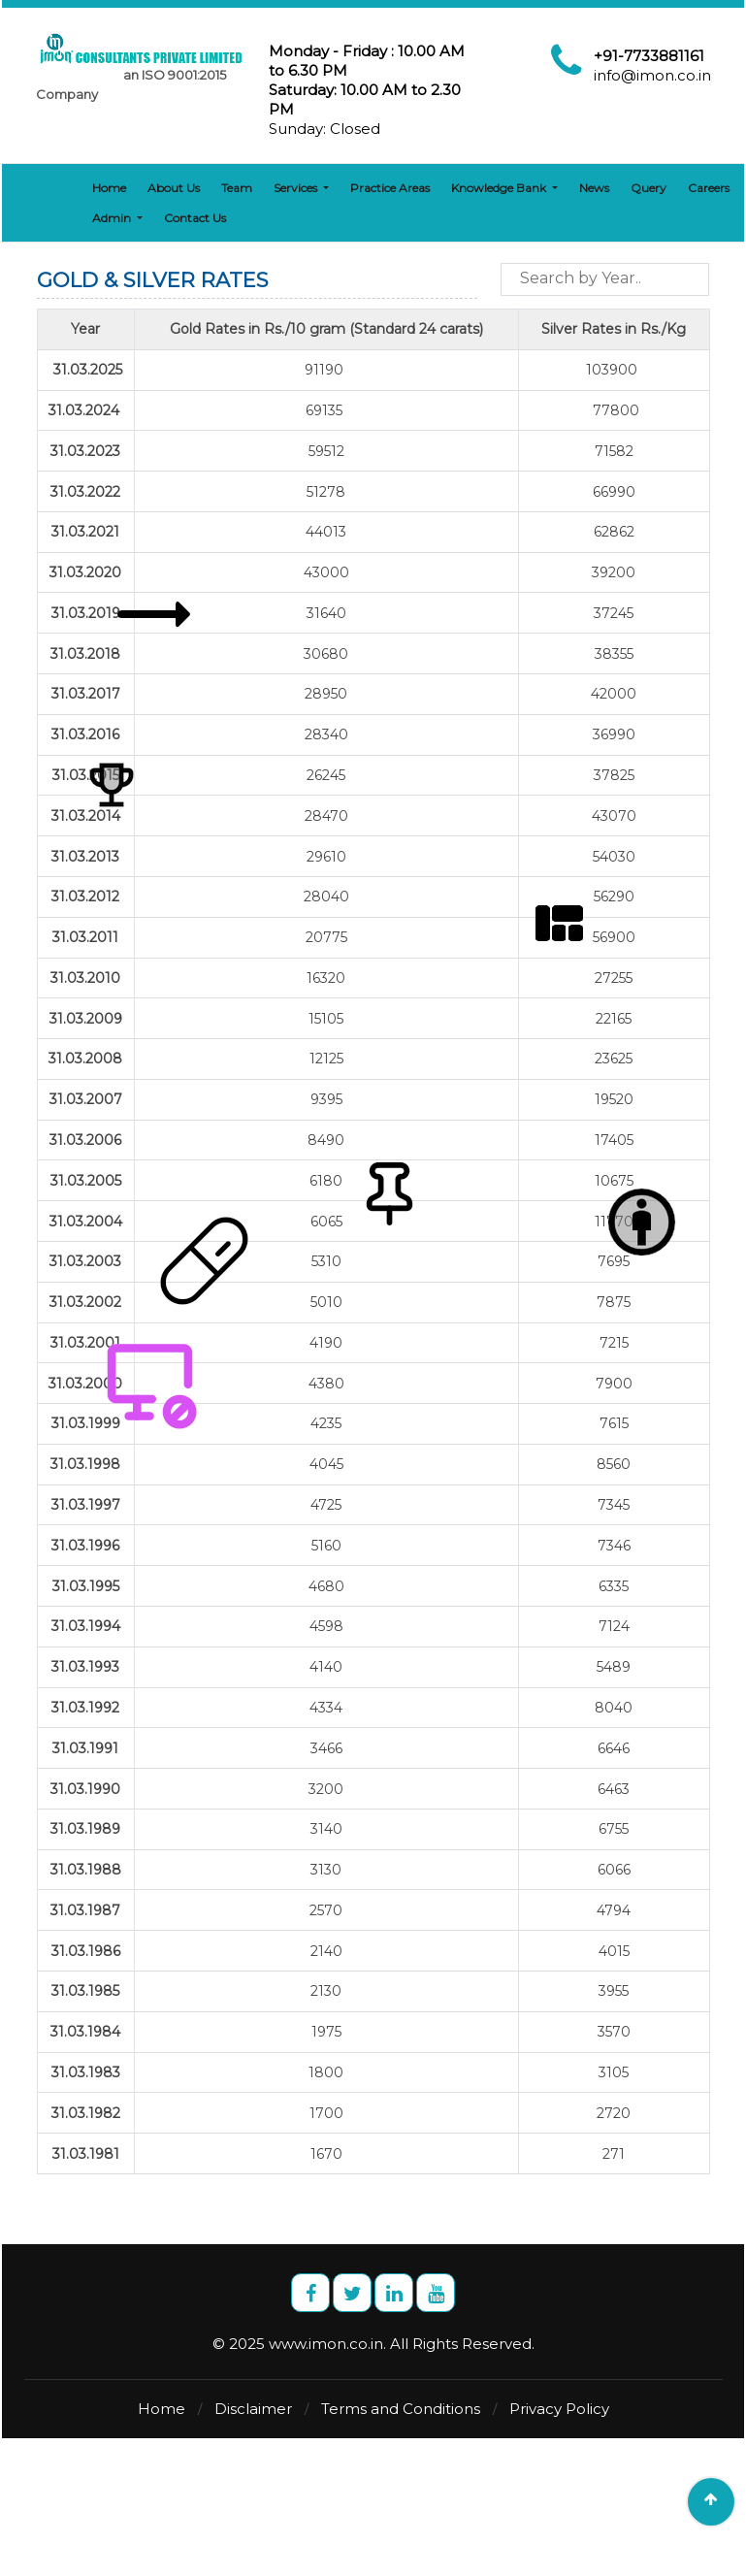 This screenshot has width=746, height=2576. I want to click on access medication or health information, so click(204, 1260).